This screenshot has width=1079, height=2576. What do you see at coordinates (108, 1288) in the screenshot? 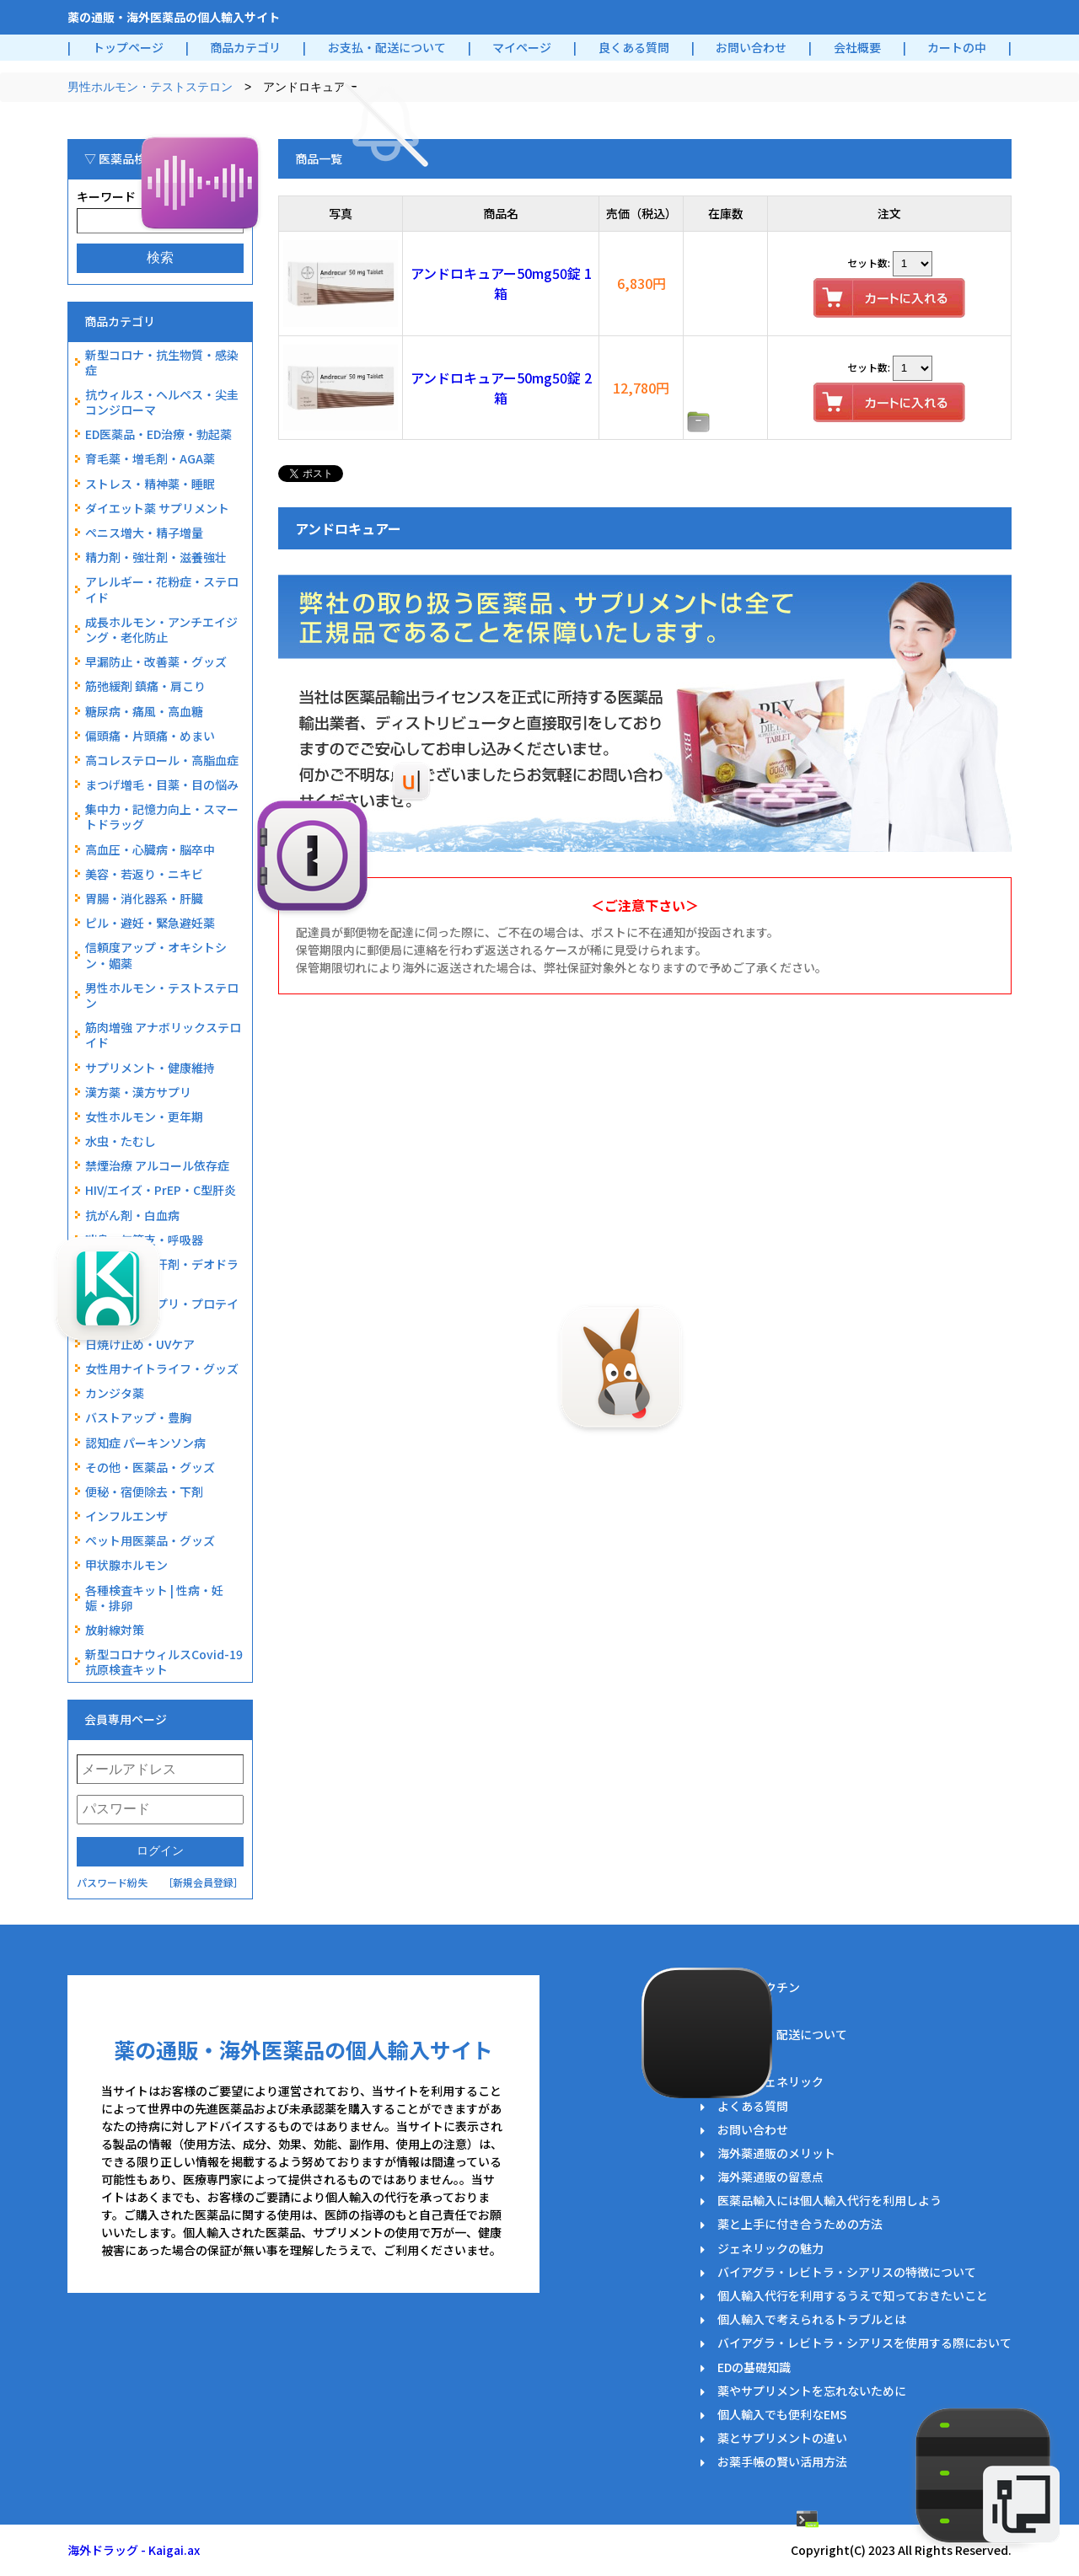
I see `open koreader e-book reading app` at bounding box center [108, 1288].